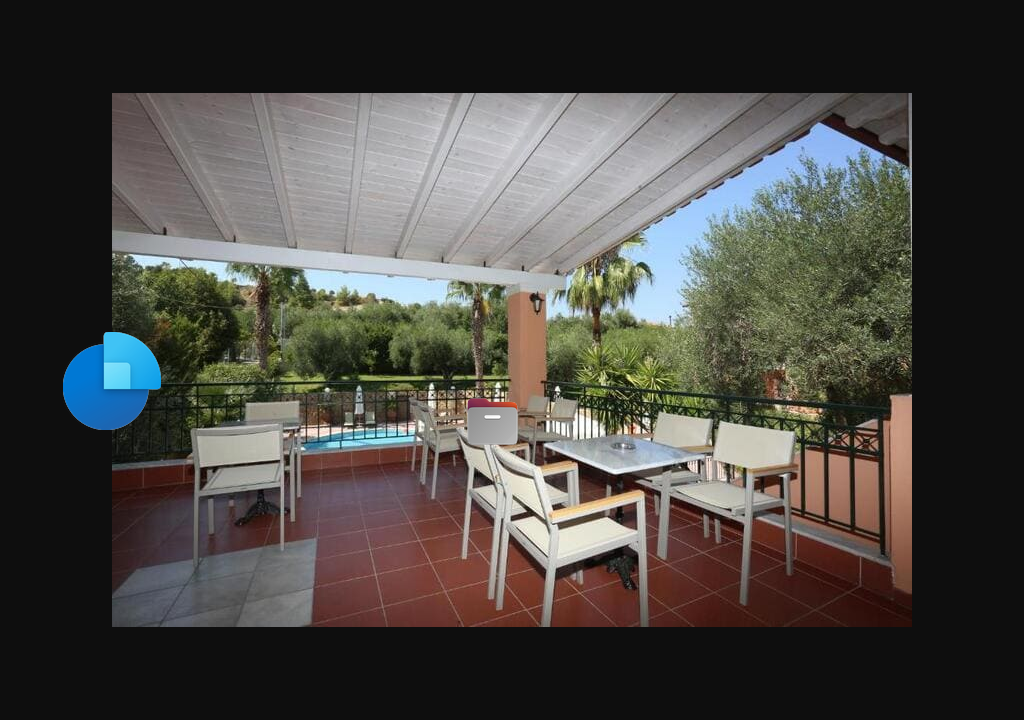 The image size is (1024, 720). Describe the element at coordinates (112, 381) in the screenshot. I see `open the sales app` at that location.